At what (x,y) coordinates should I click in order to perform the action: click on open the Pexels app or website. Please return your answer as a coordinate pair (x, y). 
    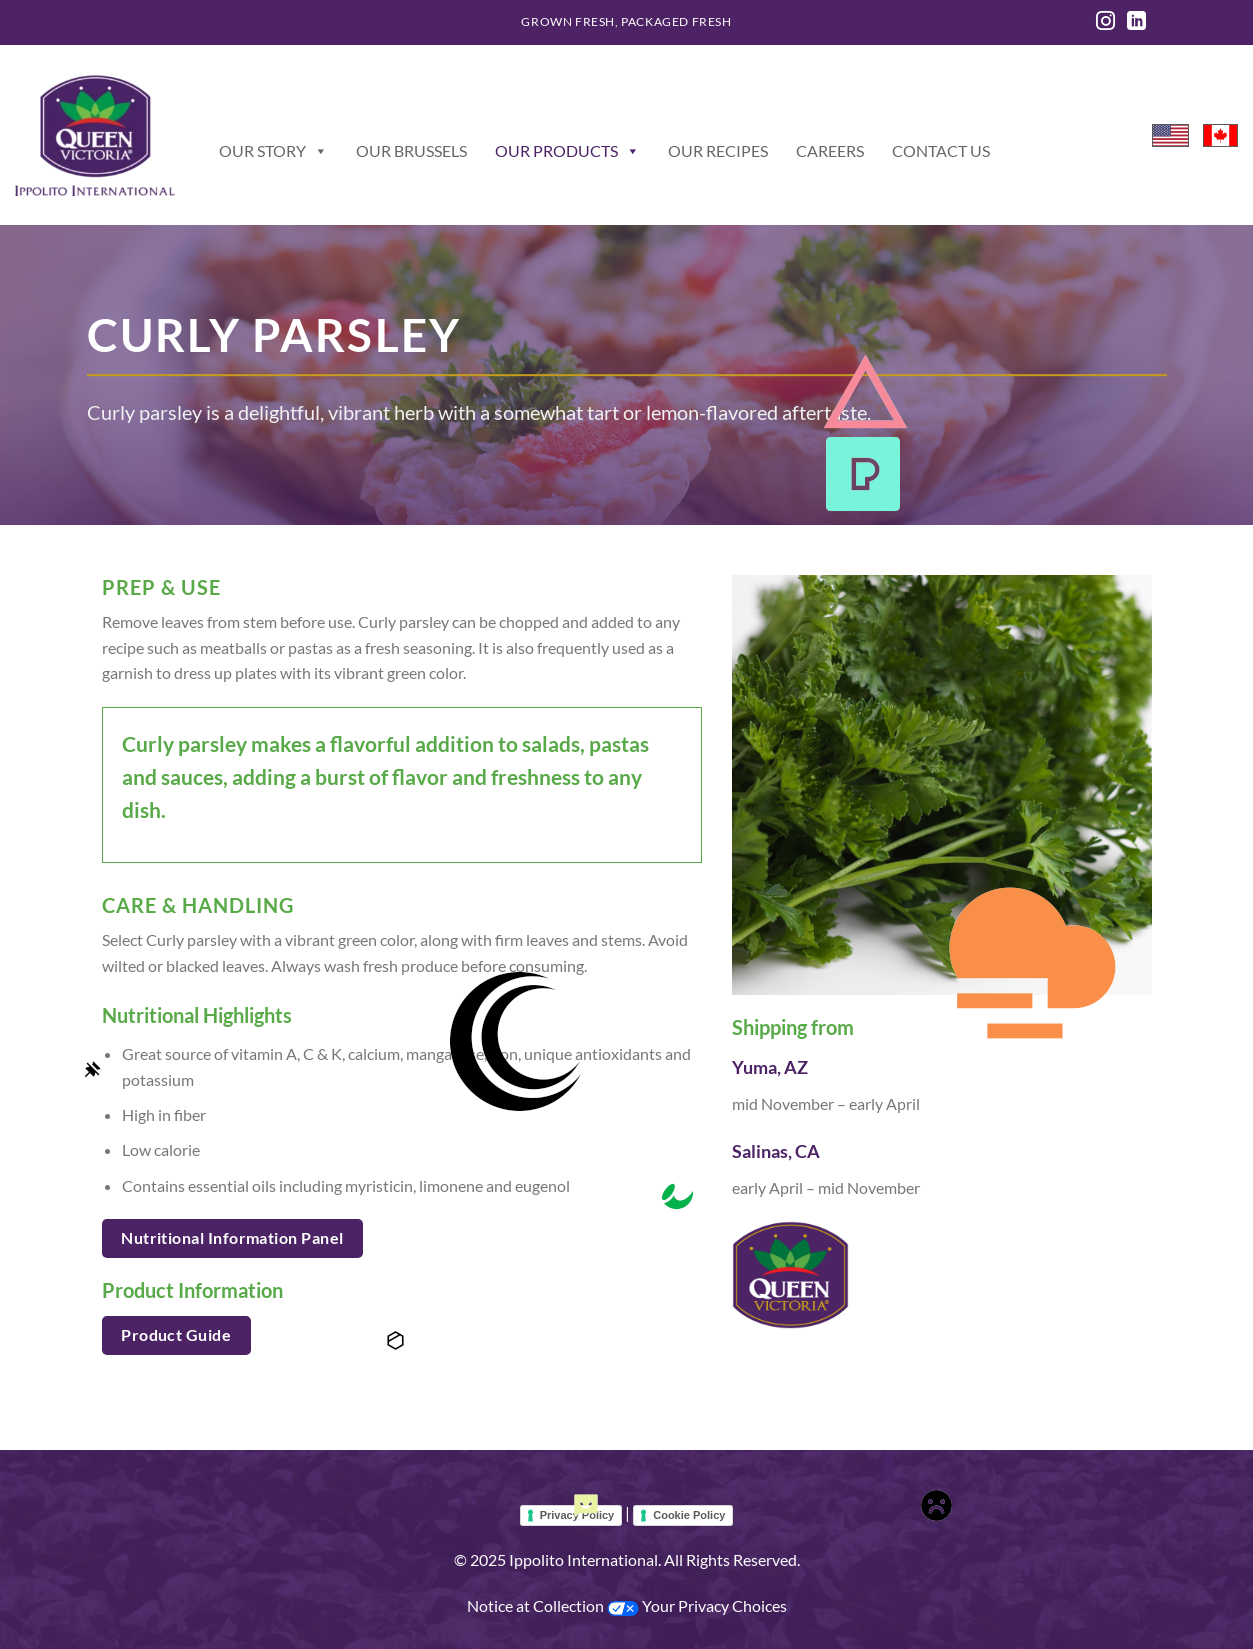
    Looking at the image, I should click on (863, 474).